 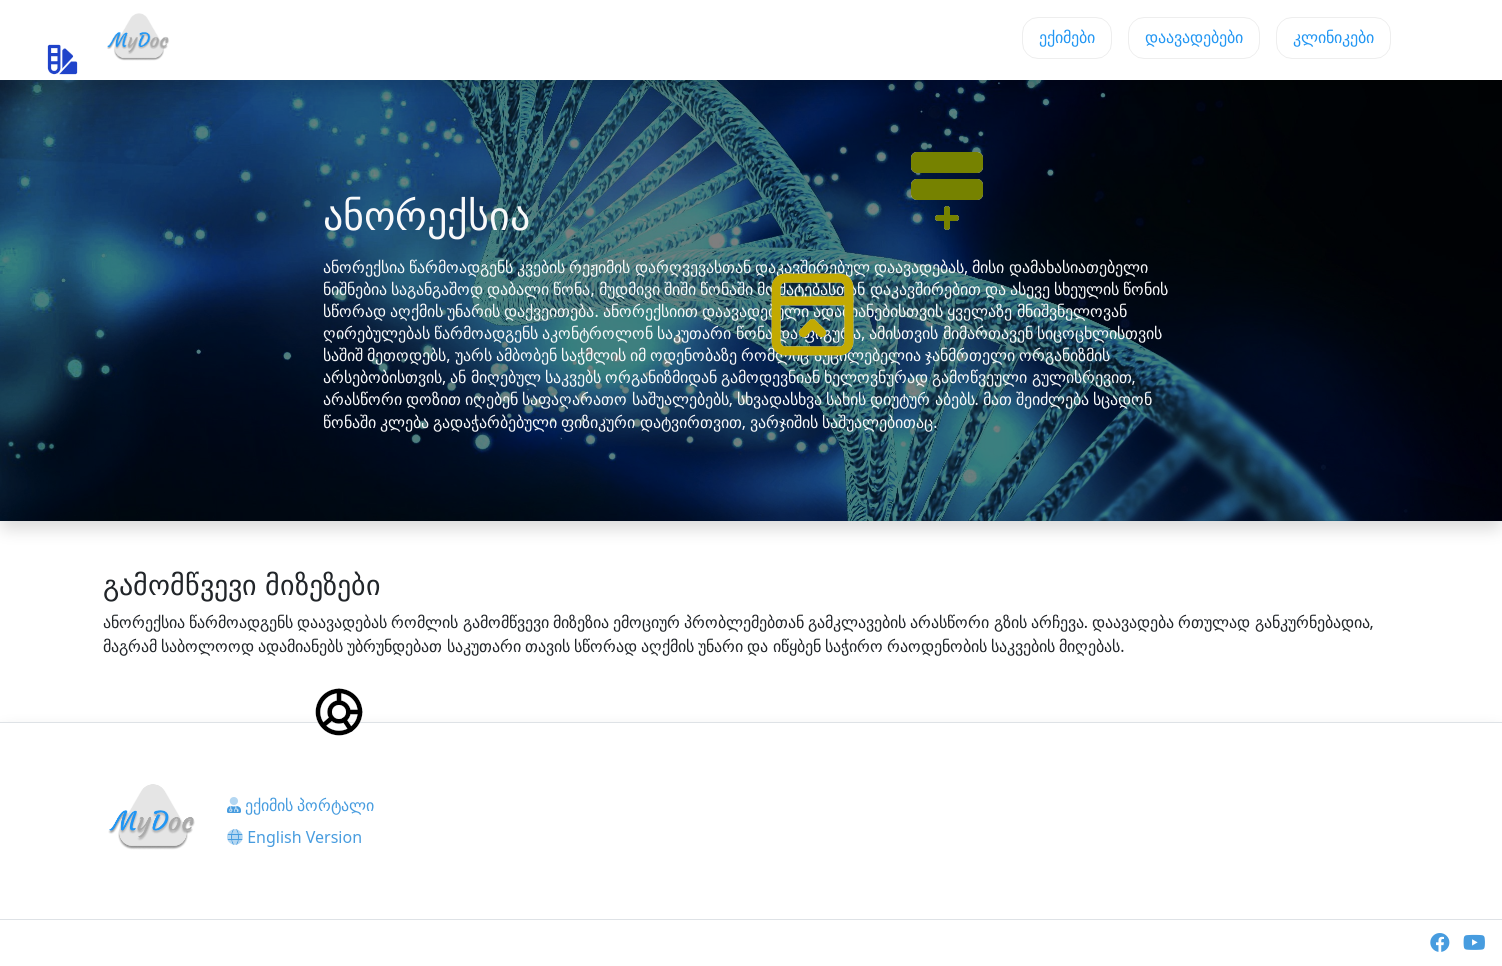 What do you see at coordinates (812, 314) in the screenshot?
I see `collapse the navigation bar` at bounding box center [812, 314].